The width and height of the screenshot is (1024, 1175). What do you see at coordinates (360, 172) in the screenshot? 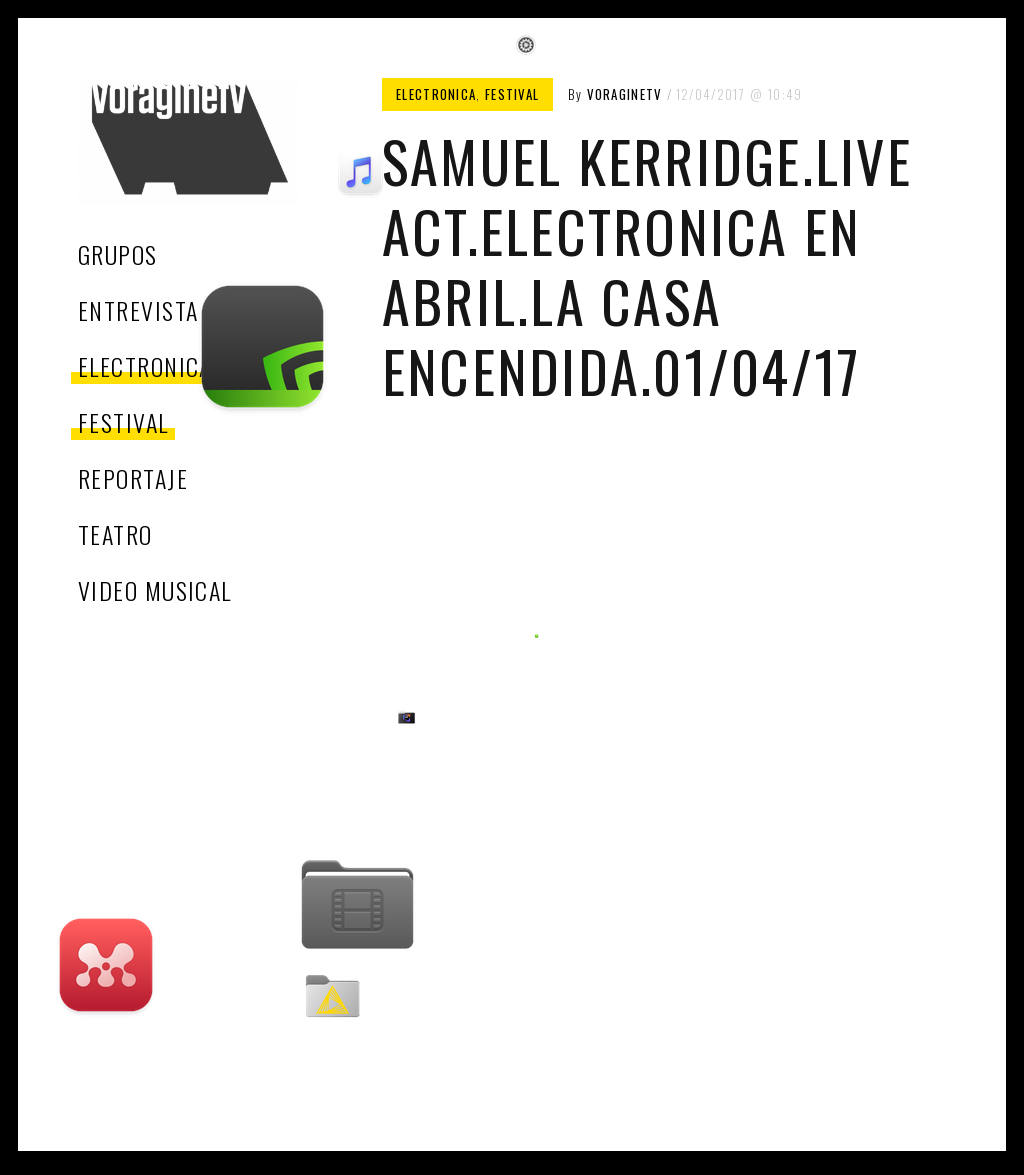
I see `open cantata music player` at bounding box center [360, 172].